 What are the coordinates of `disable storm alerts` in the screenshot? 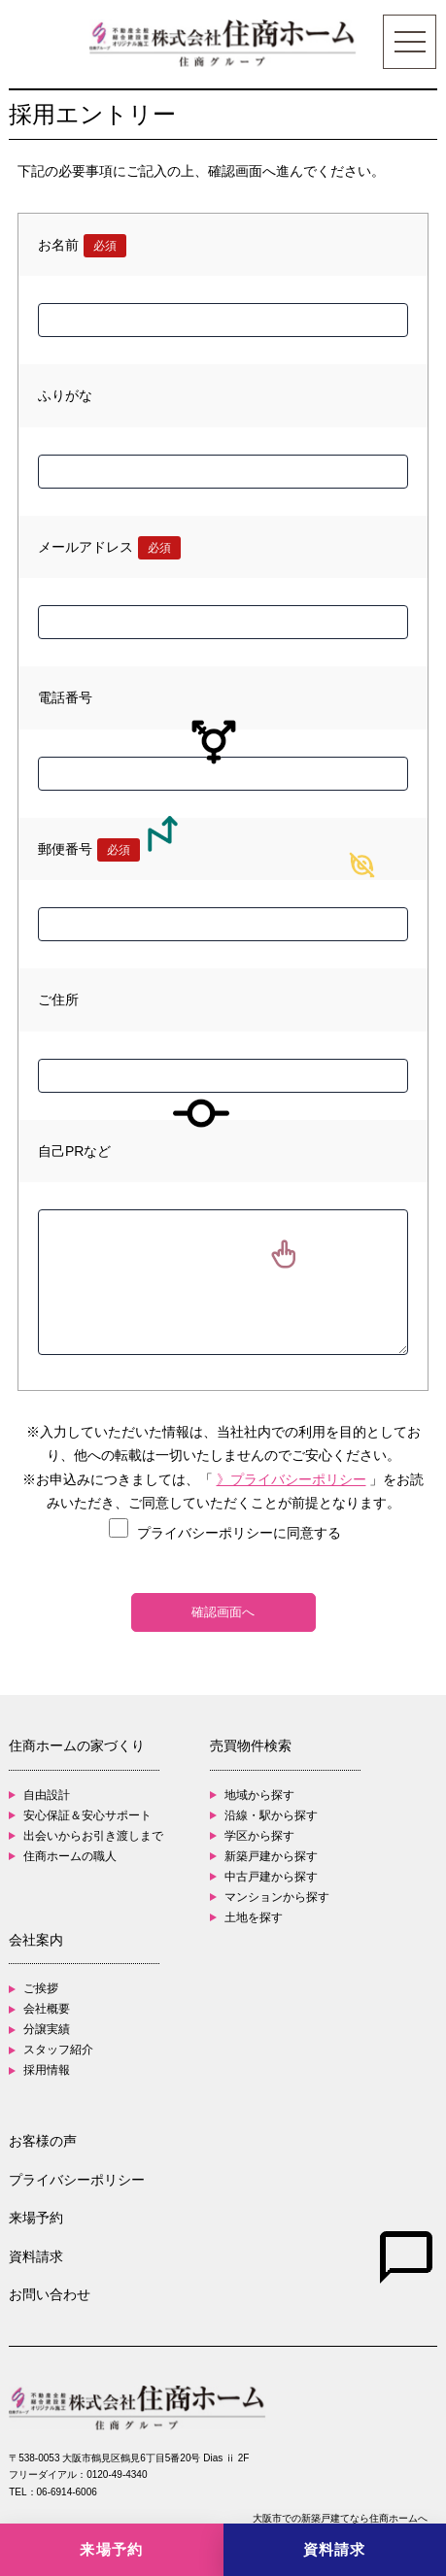 It's located at (361, 864).